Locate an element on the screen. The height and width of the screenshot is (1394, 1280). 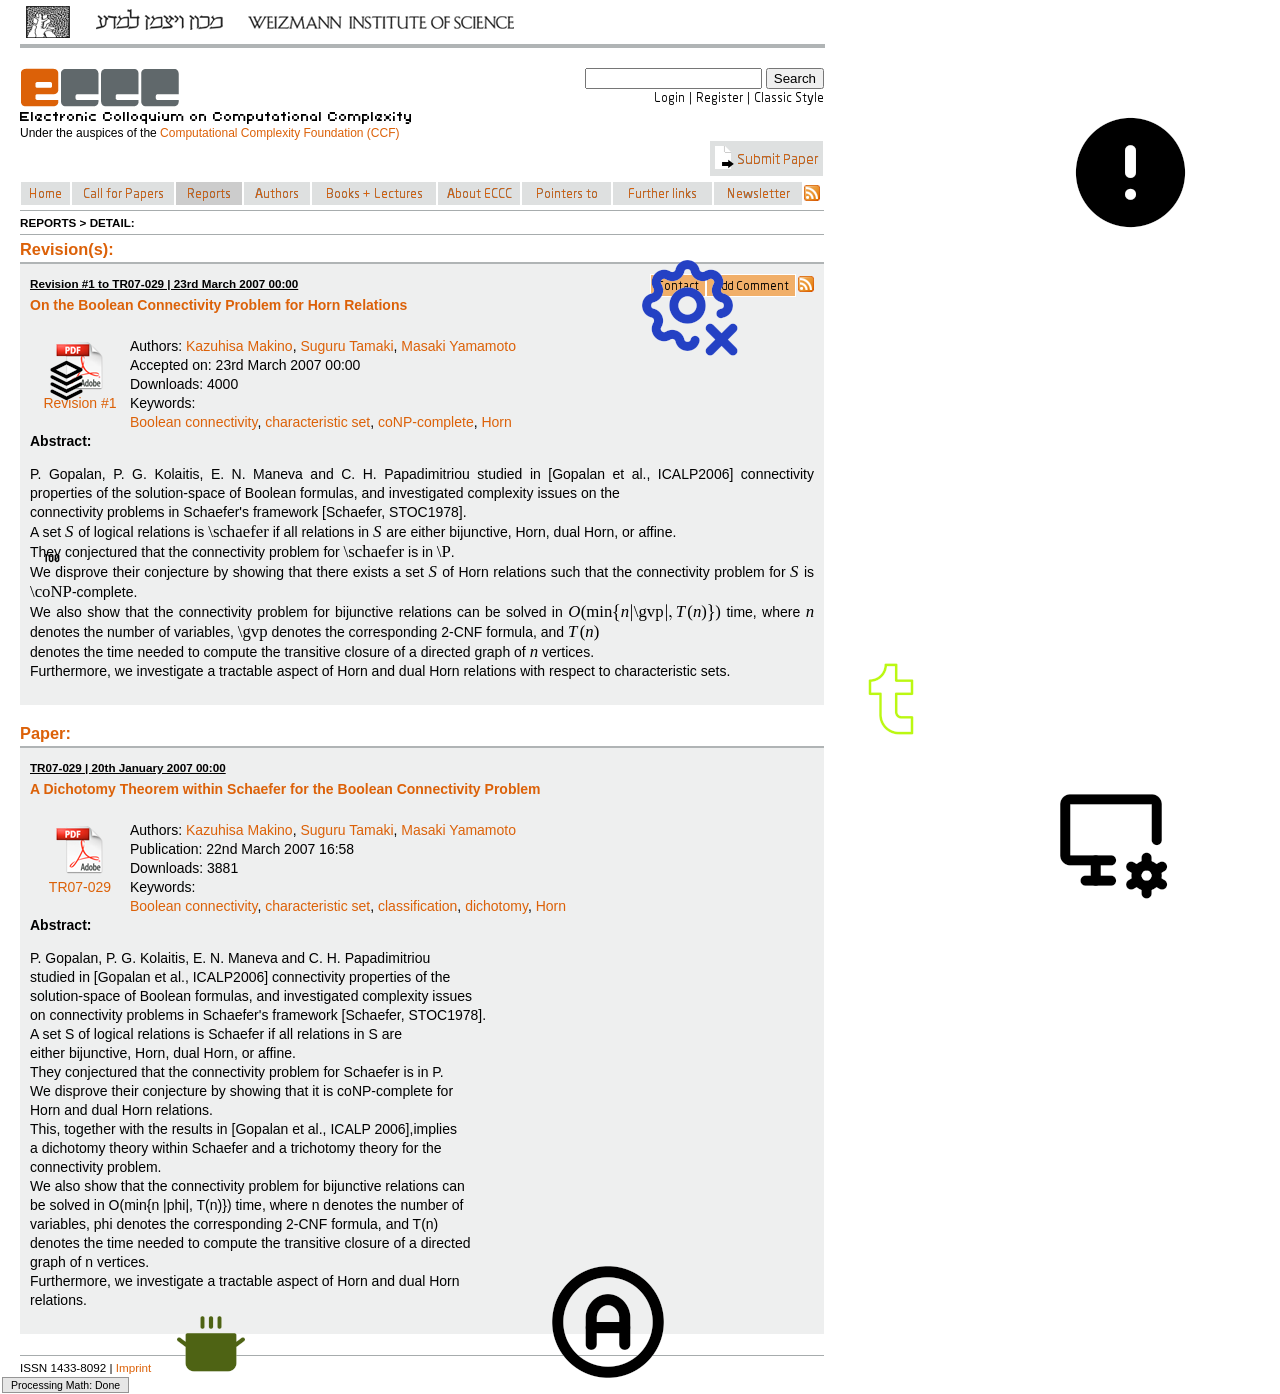
open tumblr app is located at coordinates (891, 699).